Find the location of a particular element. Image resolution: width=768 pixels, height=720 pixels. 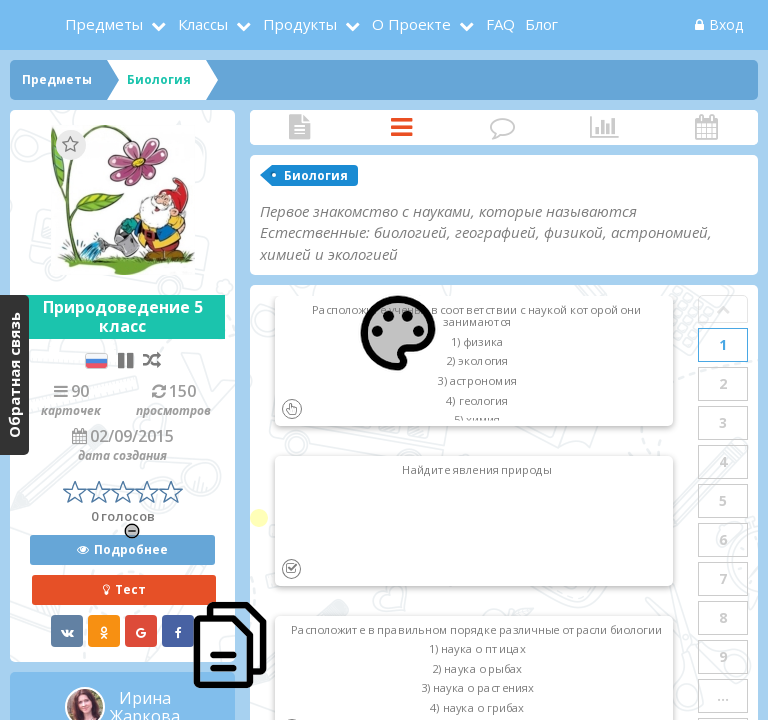

access color or theme customization options is located at coordinates (398, 333).